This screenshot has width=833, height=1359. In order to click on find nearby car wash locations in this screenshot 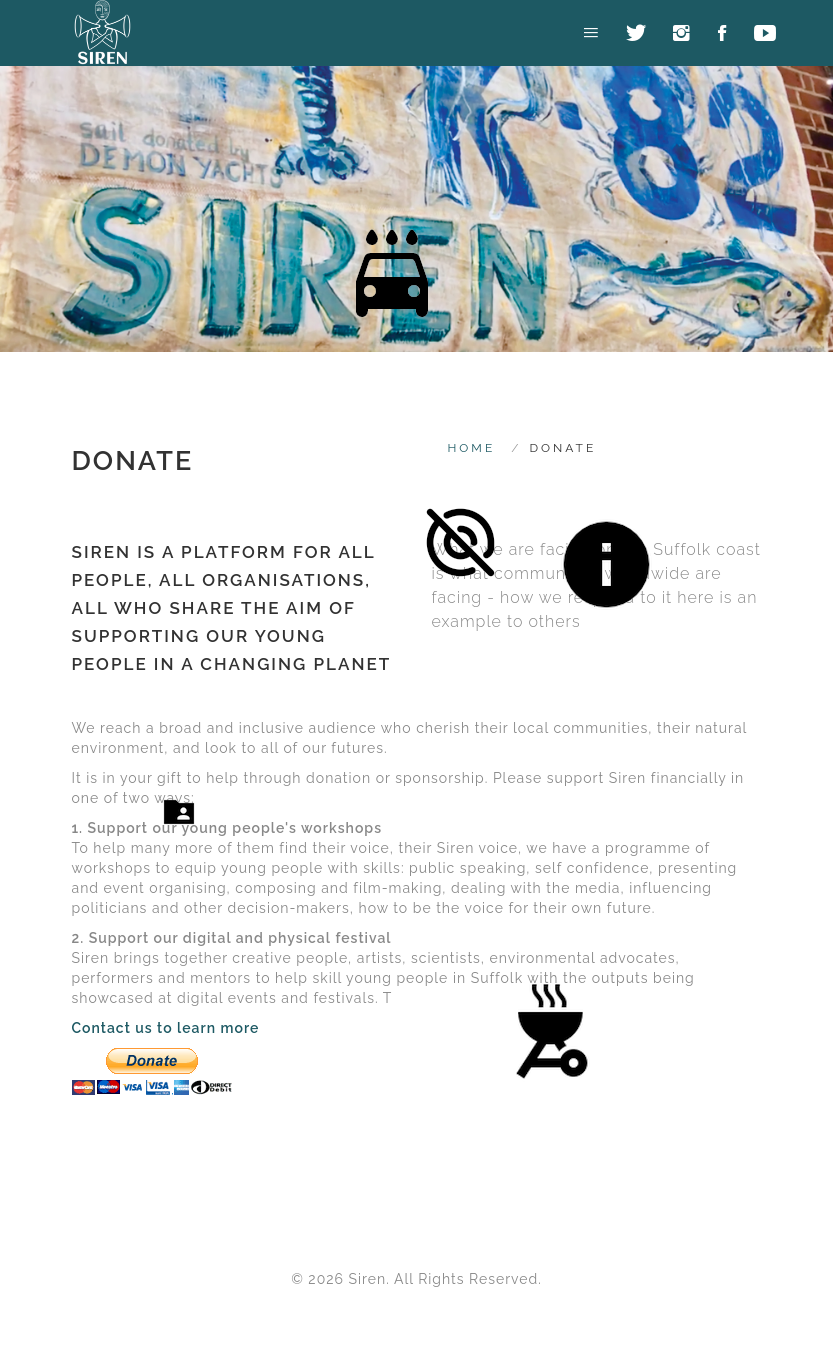, I will do `click(392, 273)`.